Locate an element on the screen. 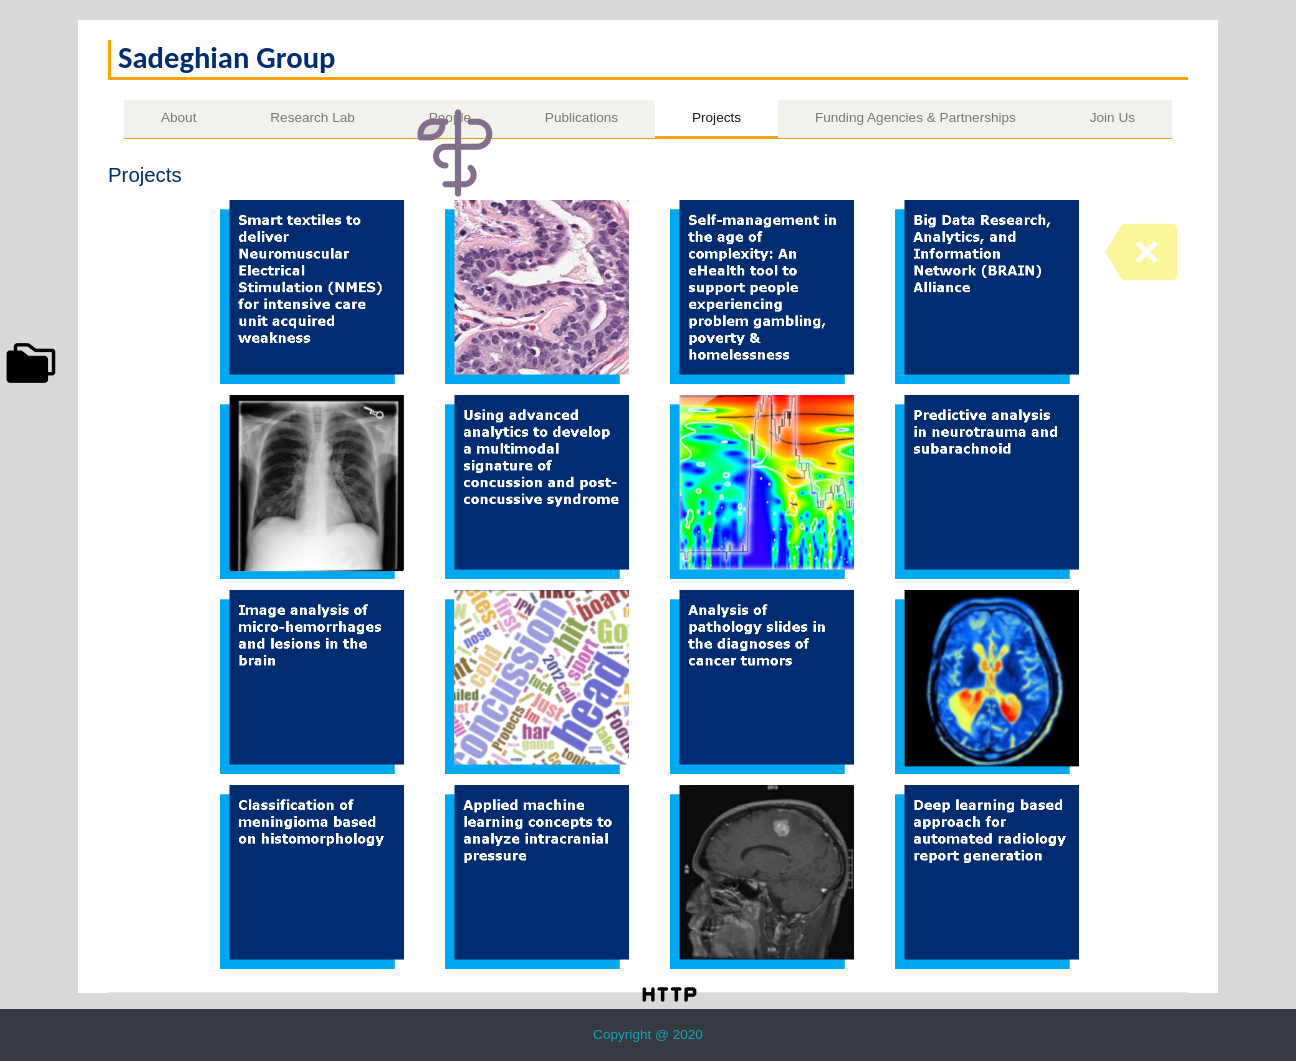 This screenshot has height=1061, width=1296. access health or medical services is located at coordinates (458, 153).